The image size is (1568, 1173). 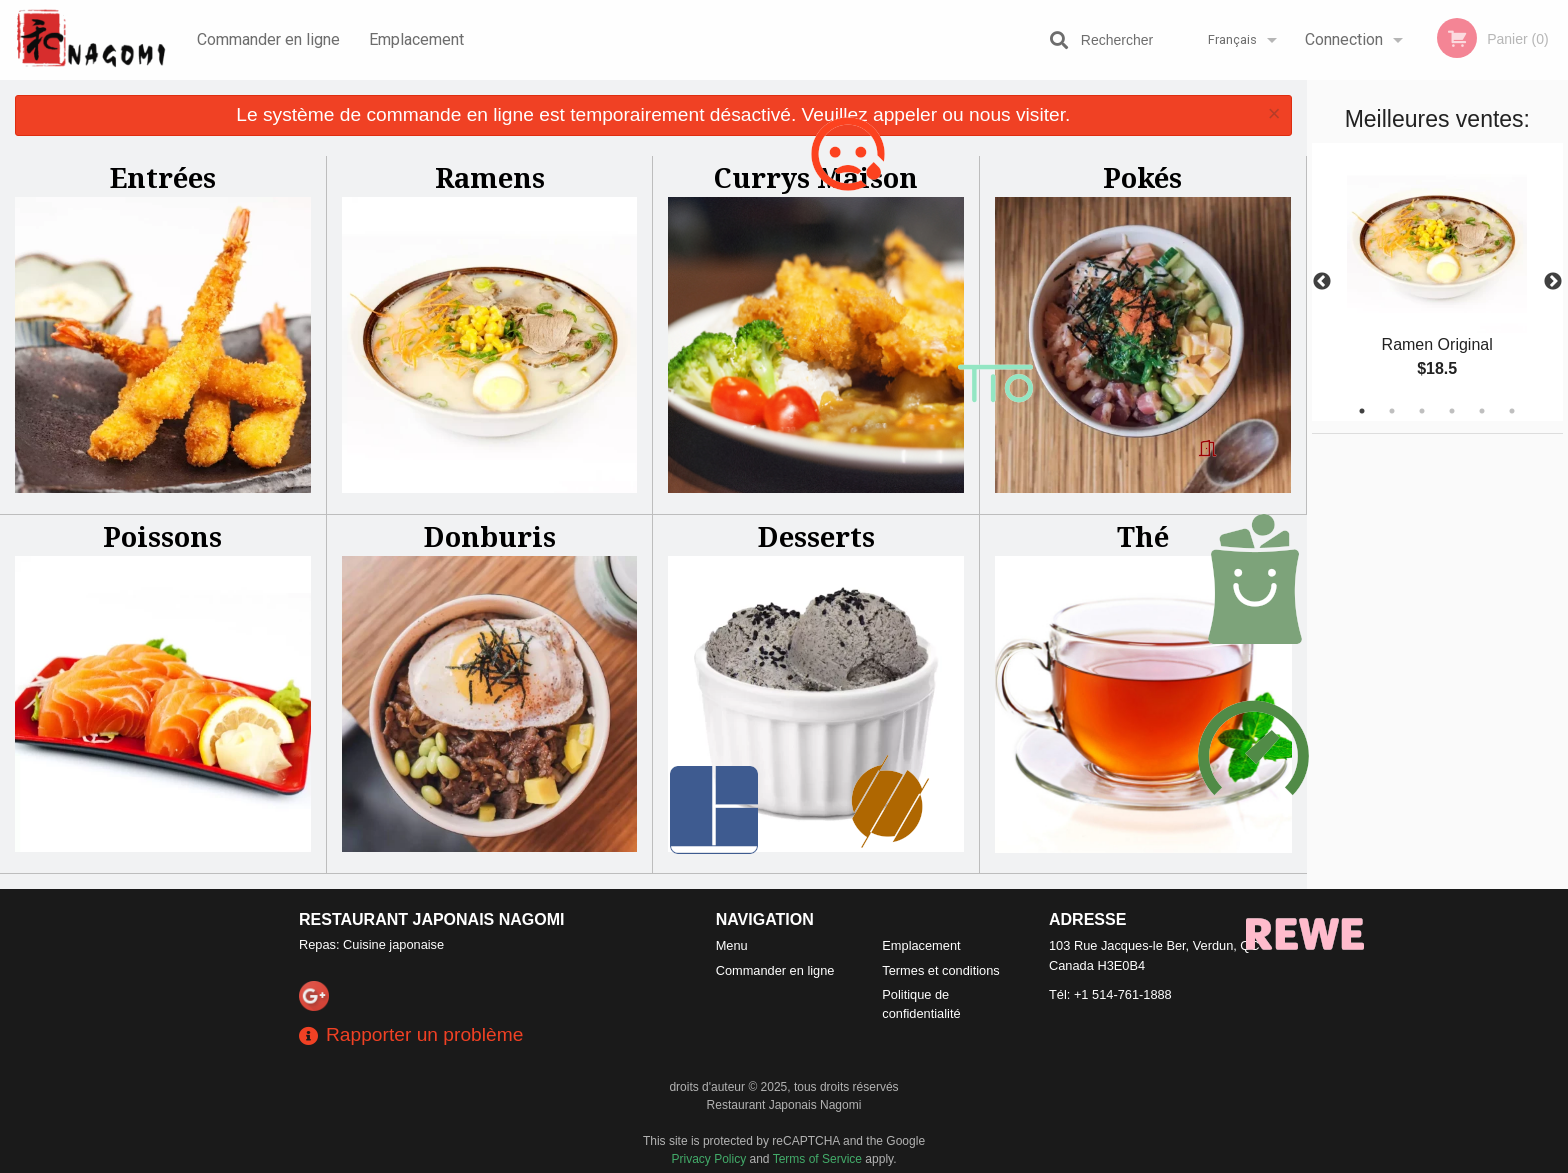 I want to click on increase playback speed, so click(x=1253, y=750).